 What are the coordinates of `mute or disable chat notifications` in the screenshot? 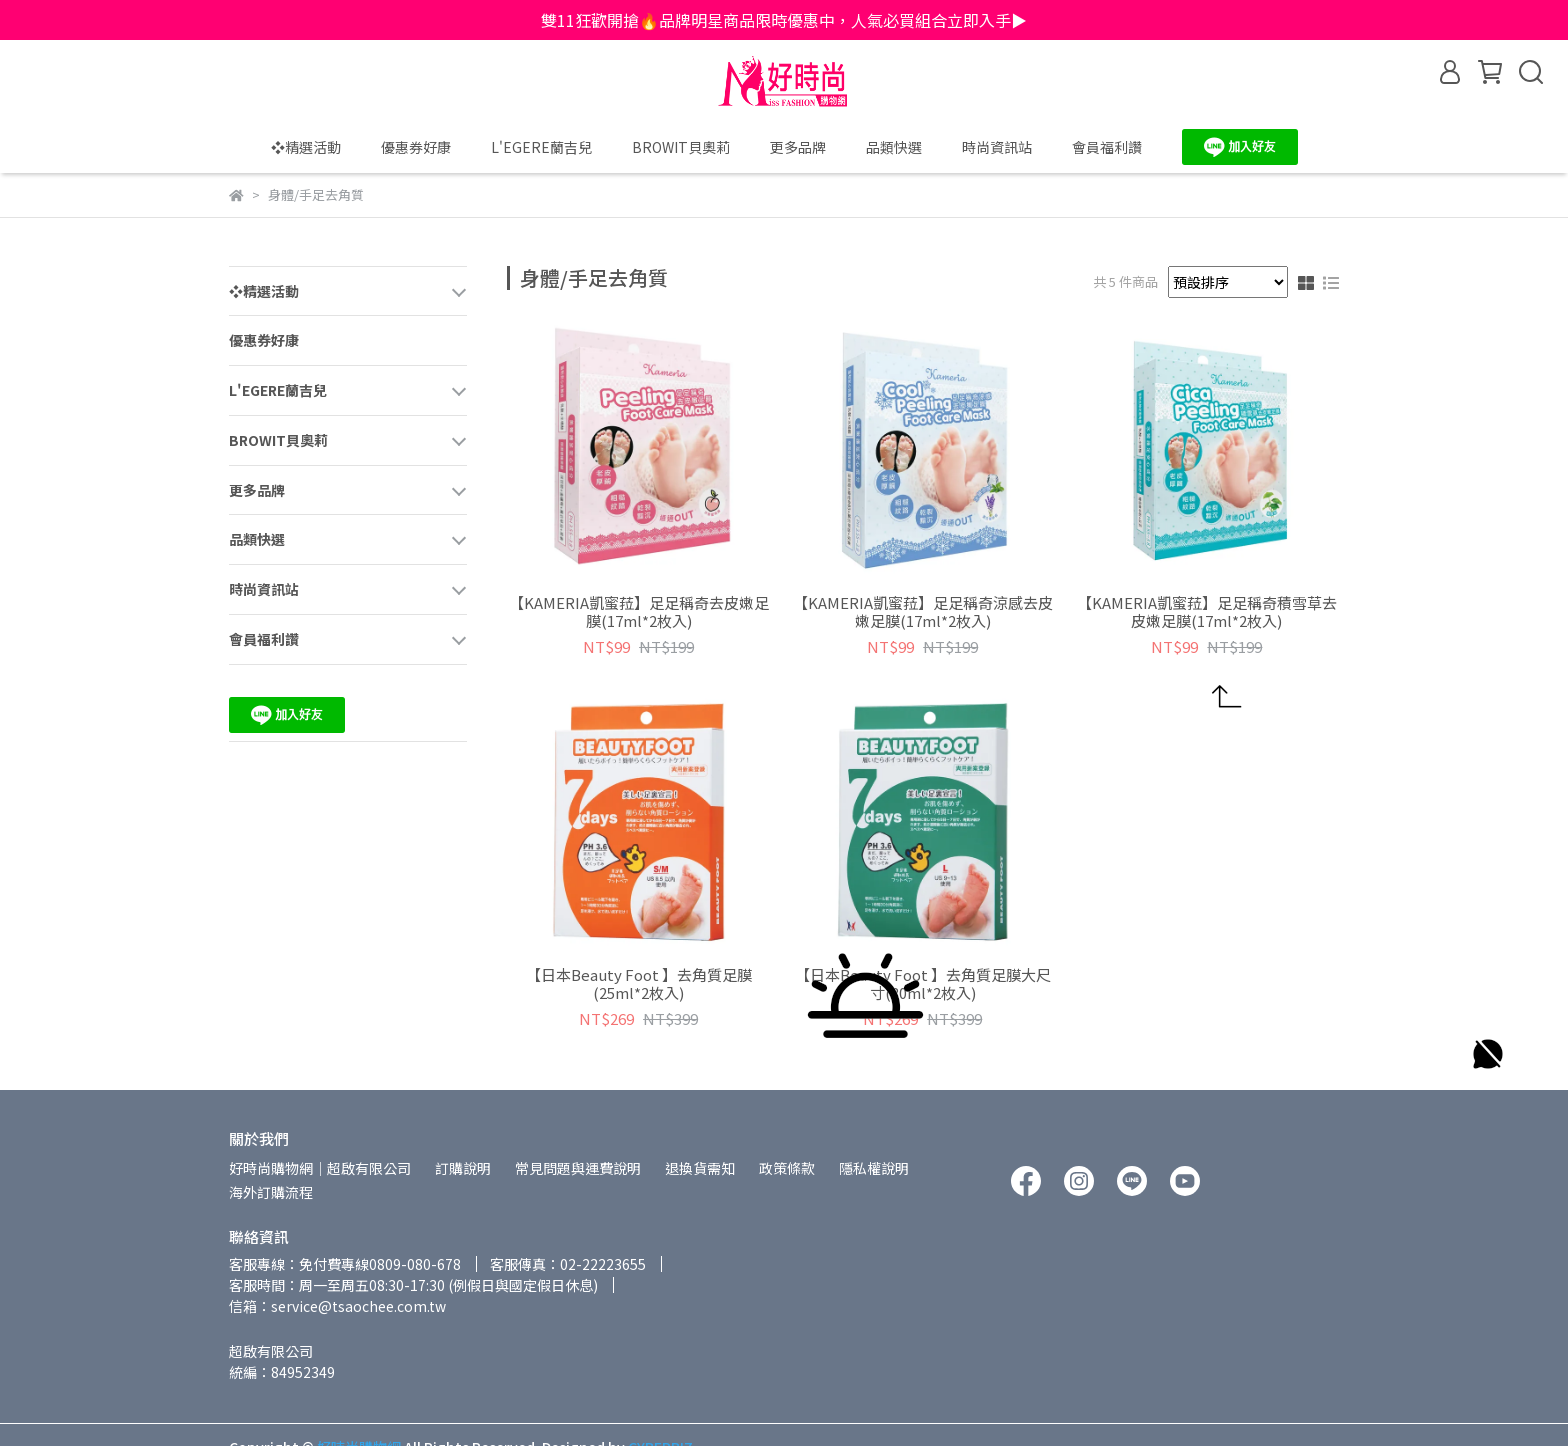 It's located at (1488, 1054).